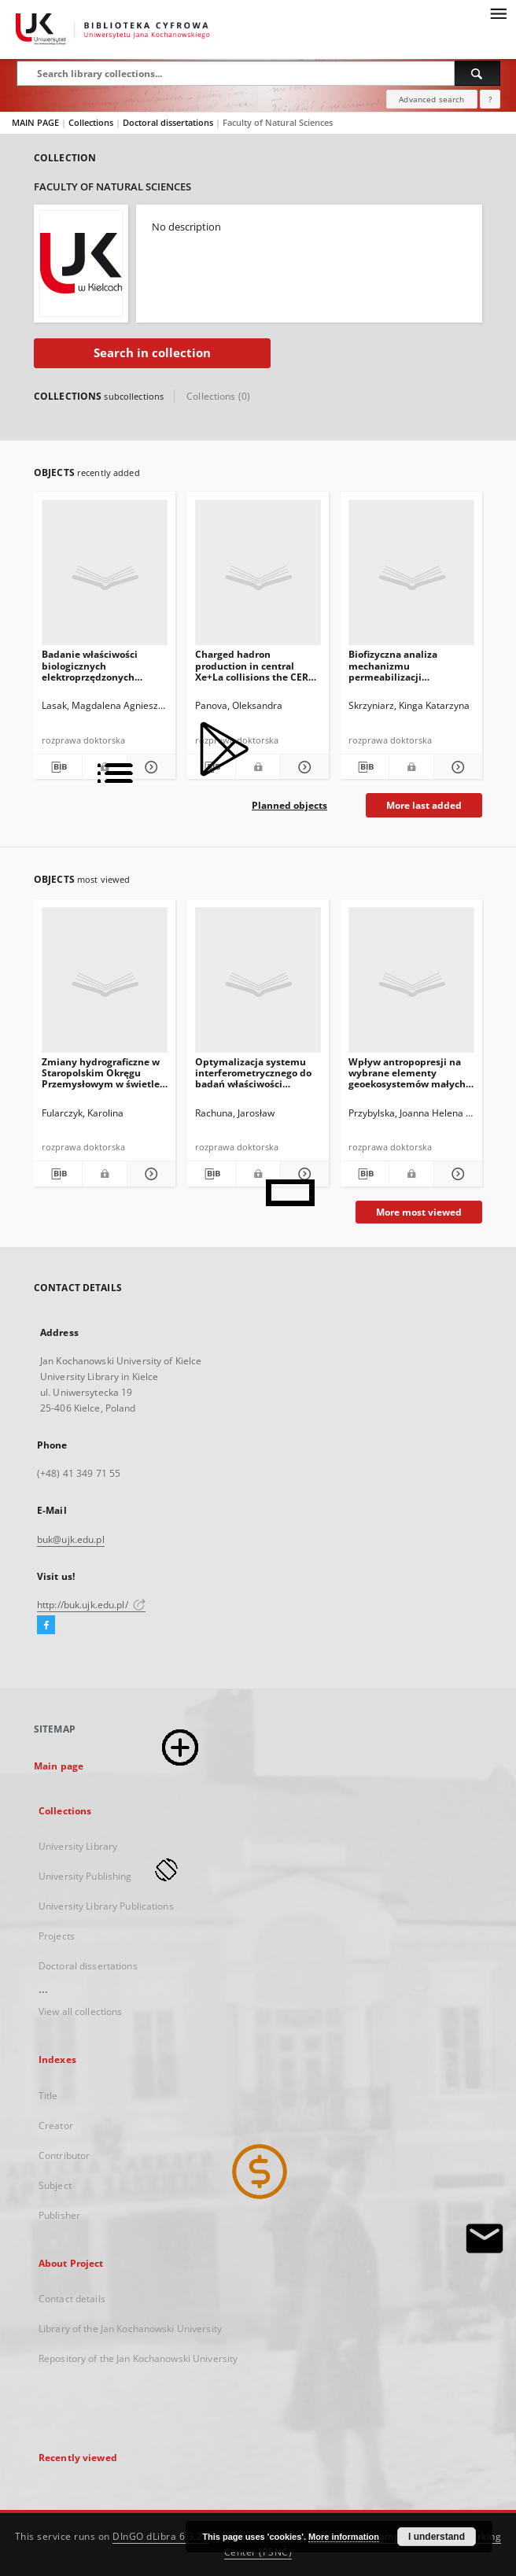 The height and width of the screenshot is (2576, 516). Describe the element at coordinates (219, 749) in the screenshot. I see `open google play store` at that location.